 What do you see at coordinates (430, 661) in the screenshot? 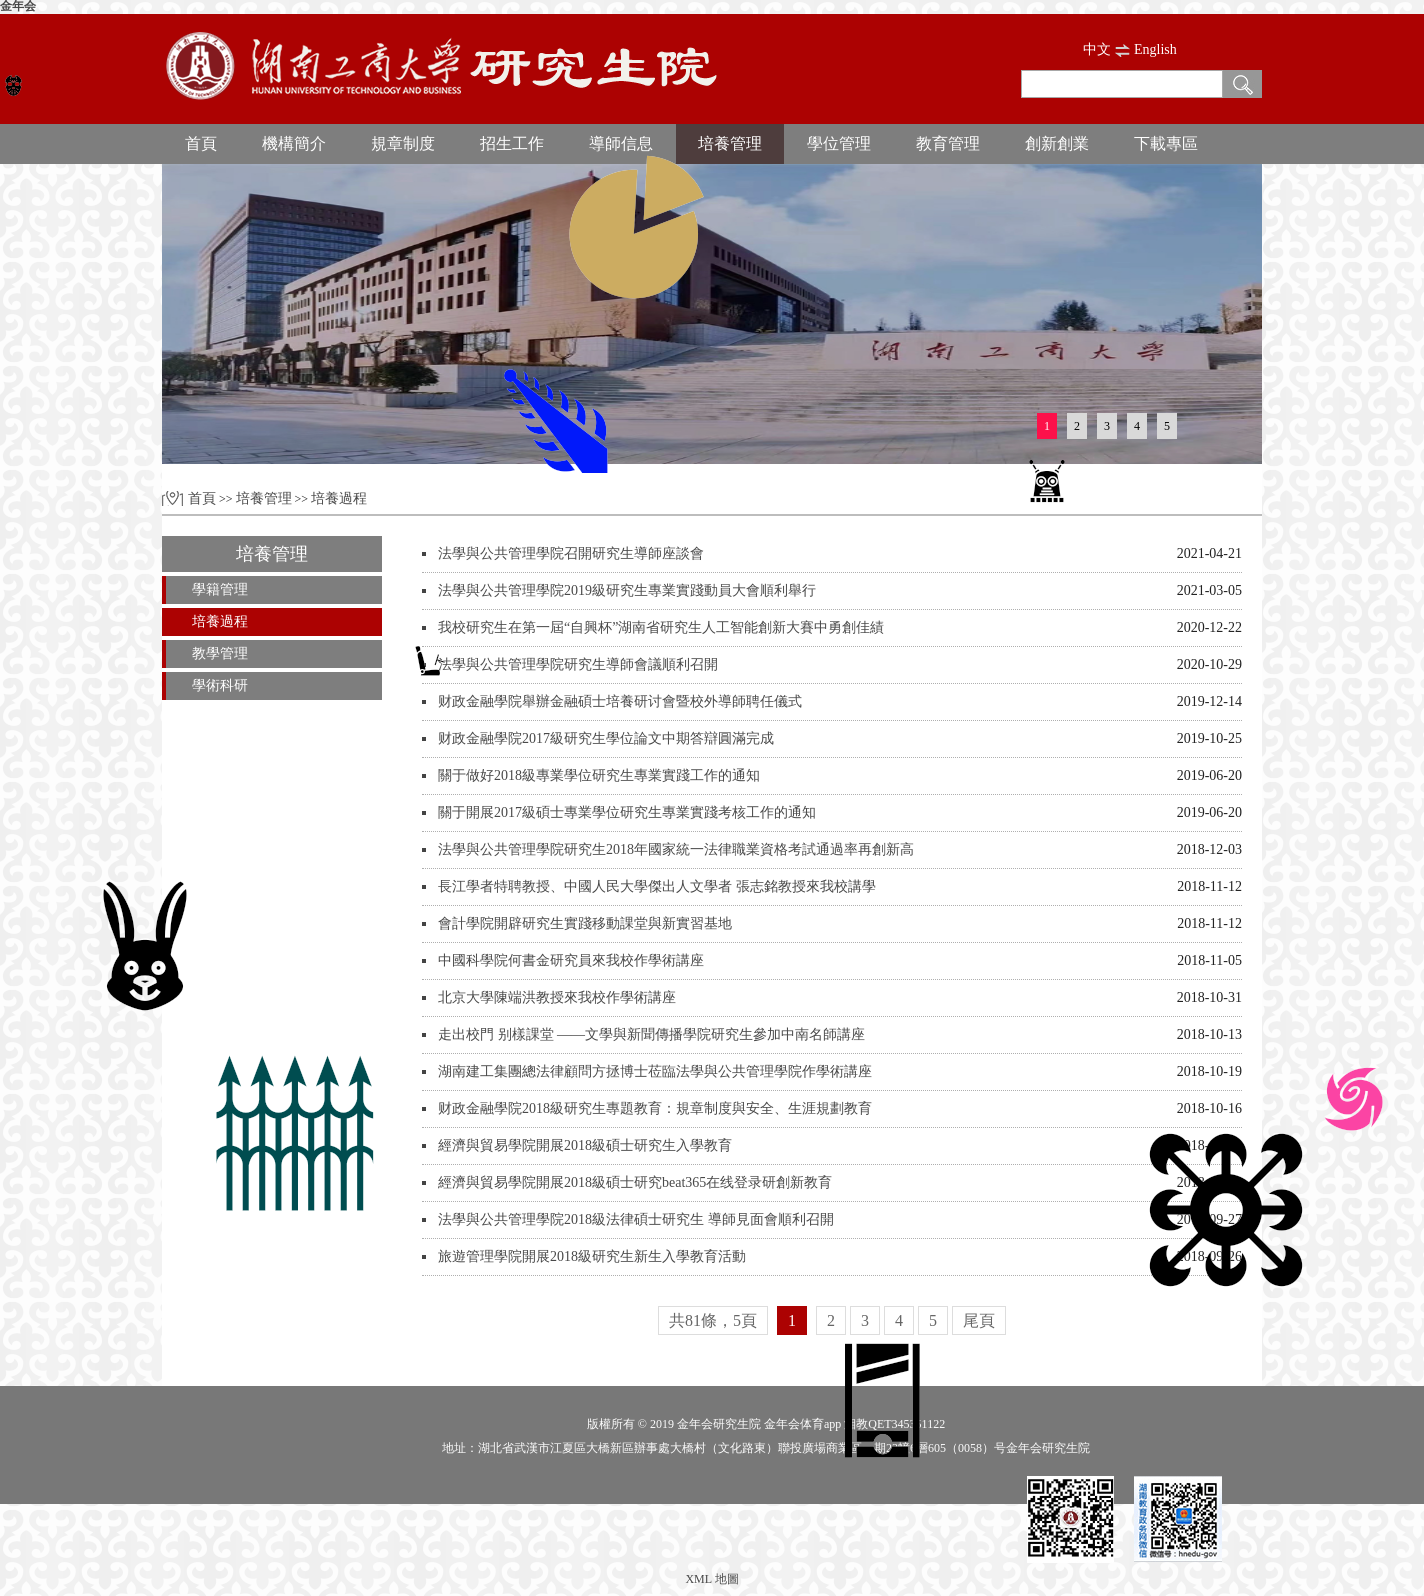
I see `adjust vehicle seat position` at bounding box center [430, 661].